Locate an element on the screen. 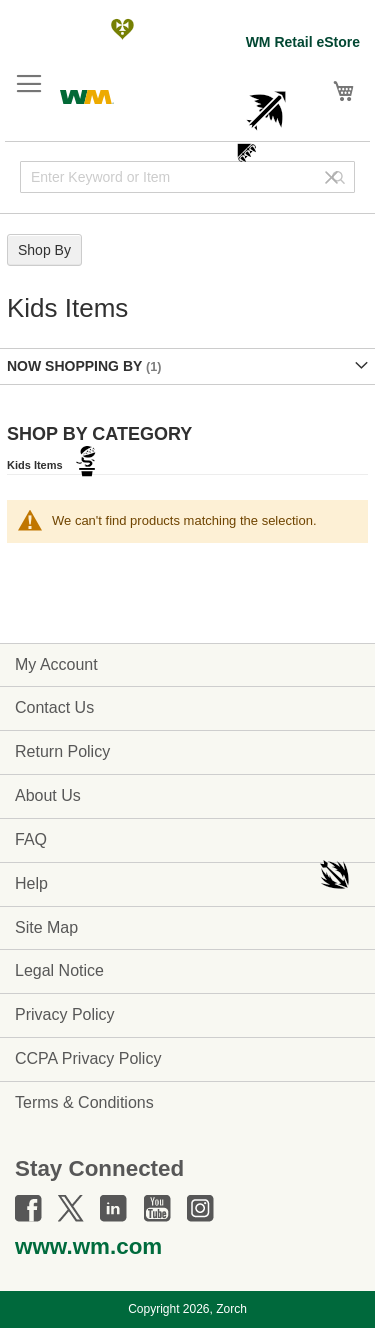 The height and width of the screenshot is (1328, 375). indicates a swift or speed-enhanced attack ability is located at coordinates (334, 874).